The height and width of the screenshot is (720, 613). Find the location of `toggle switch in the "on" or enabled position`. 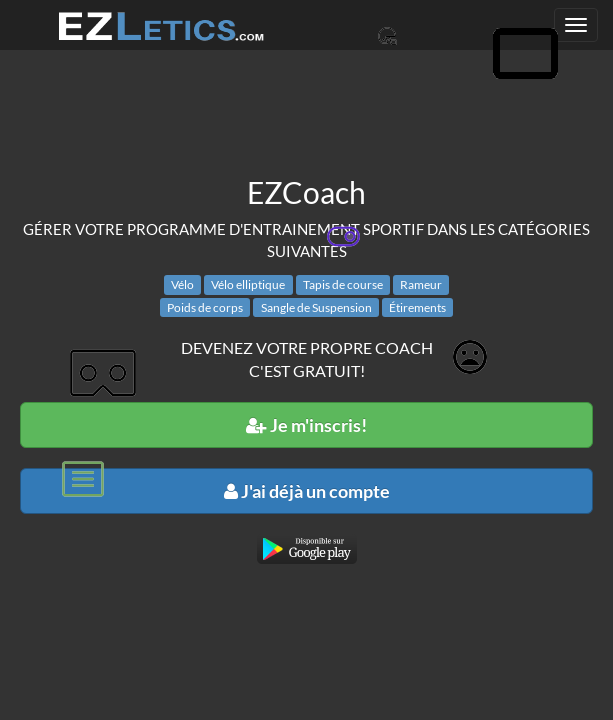

toggle switch in the "on" or enabled position is located at coordinates (343, 236).